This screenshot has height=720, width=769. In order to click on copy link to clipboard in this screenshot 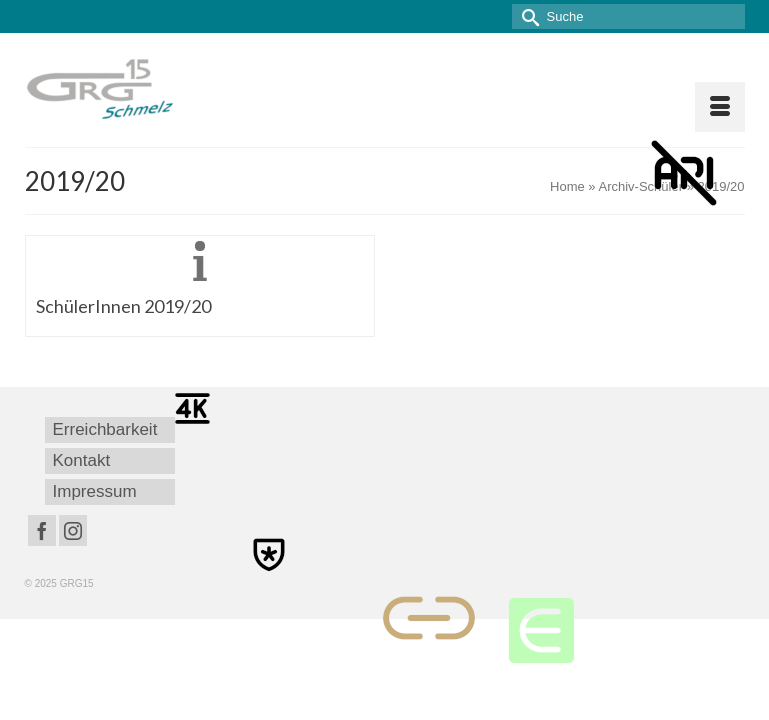, I will do `click(429, 618)`.